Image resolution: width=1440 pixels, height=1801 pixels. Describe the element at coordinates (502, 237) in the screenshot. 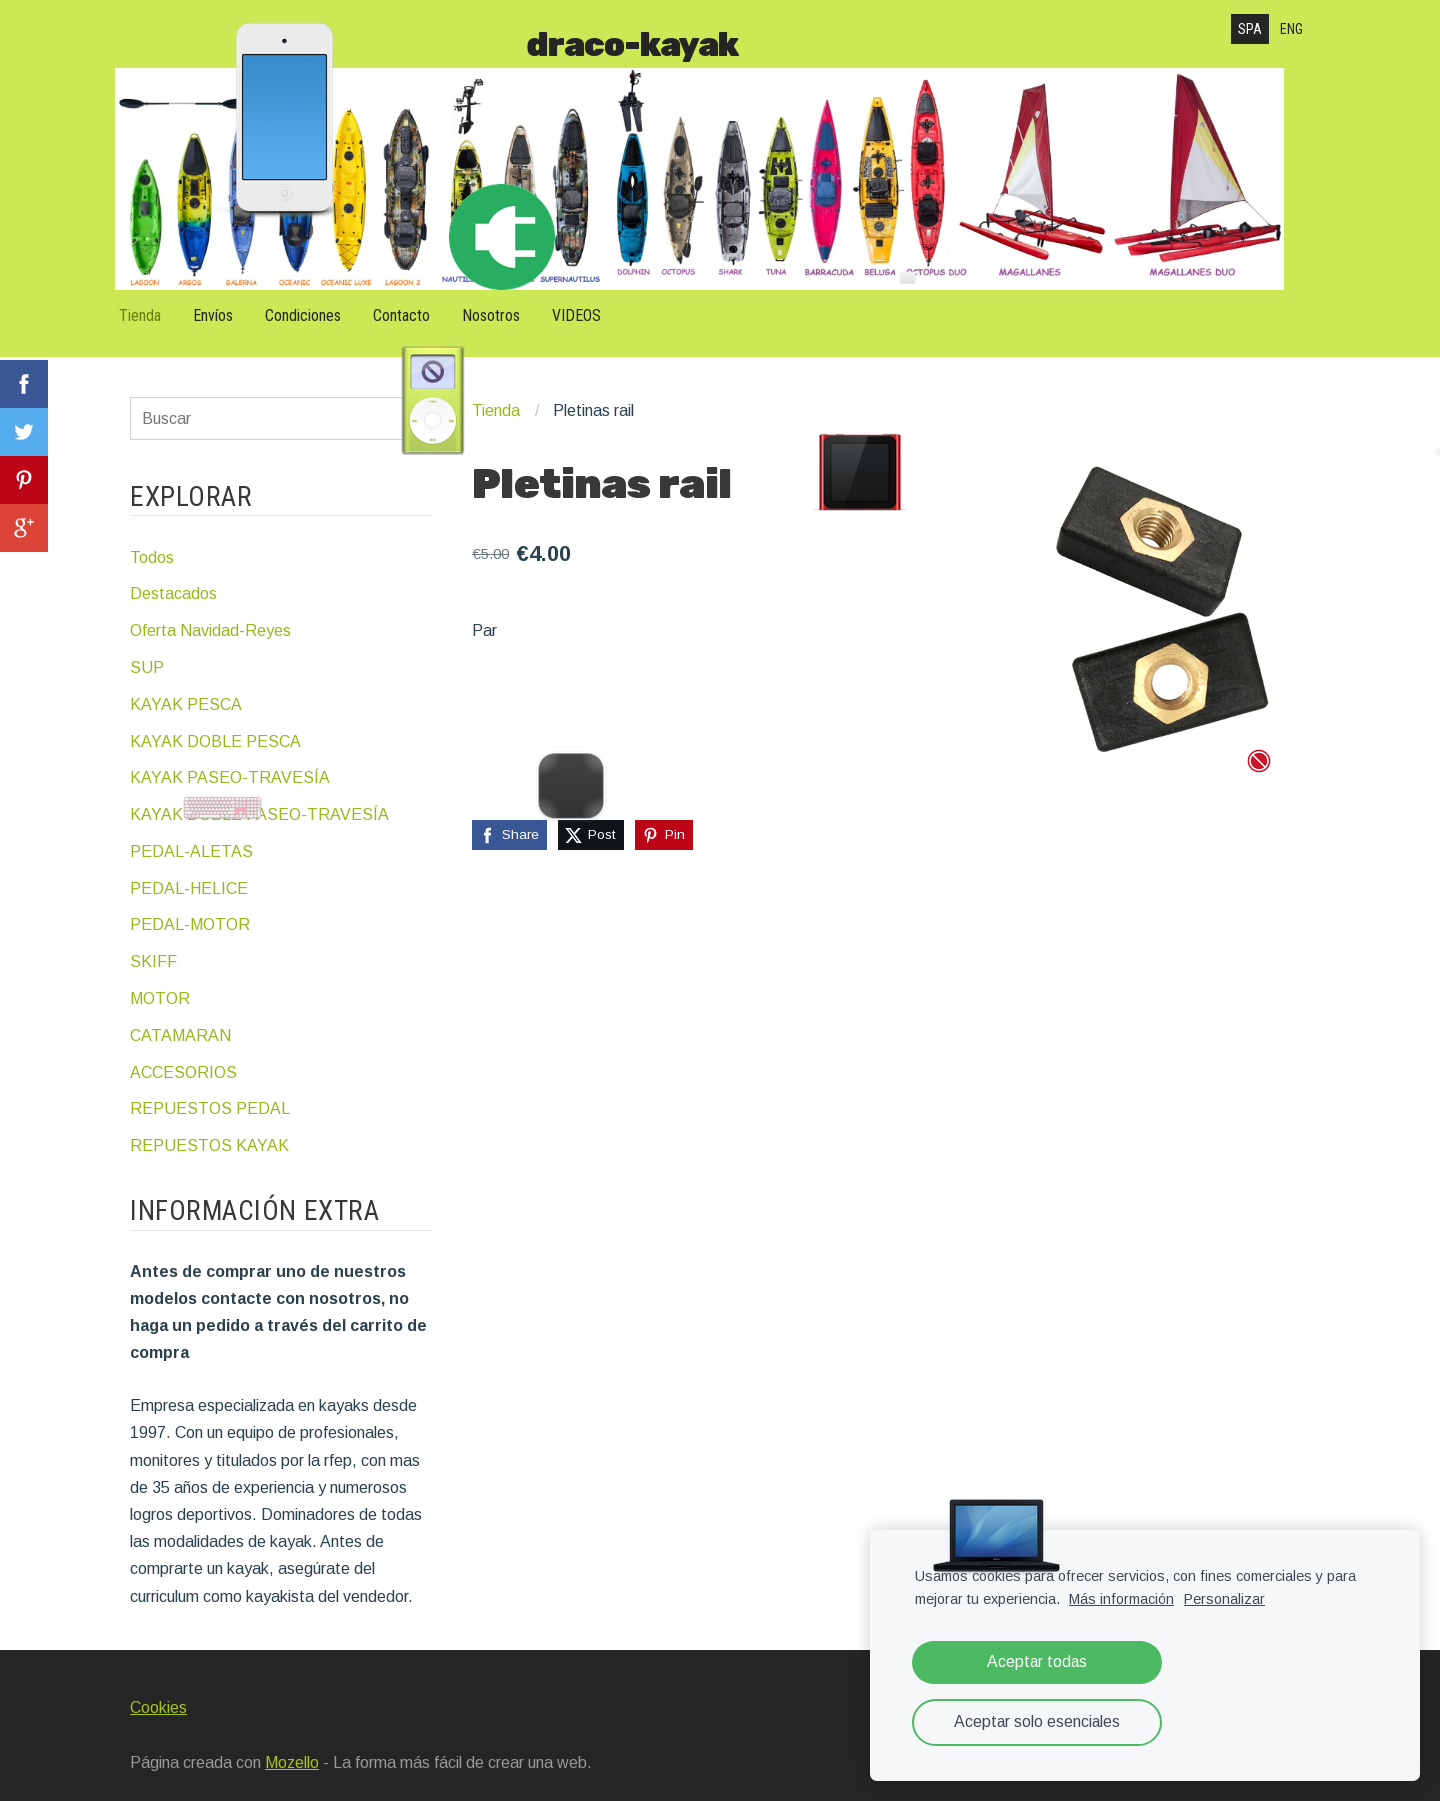

I see `indicates a mounted or connected drive` at that location.